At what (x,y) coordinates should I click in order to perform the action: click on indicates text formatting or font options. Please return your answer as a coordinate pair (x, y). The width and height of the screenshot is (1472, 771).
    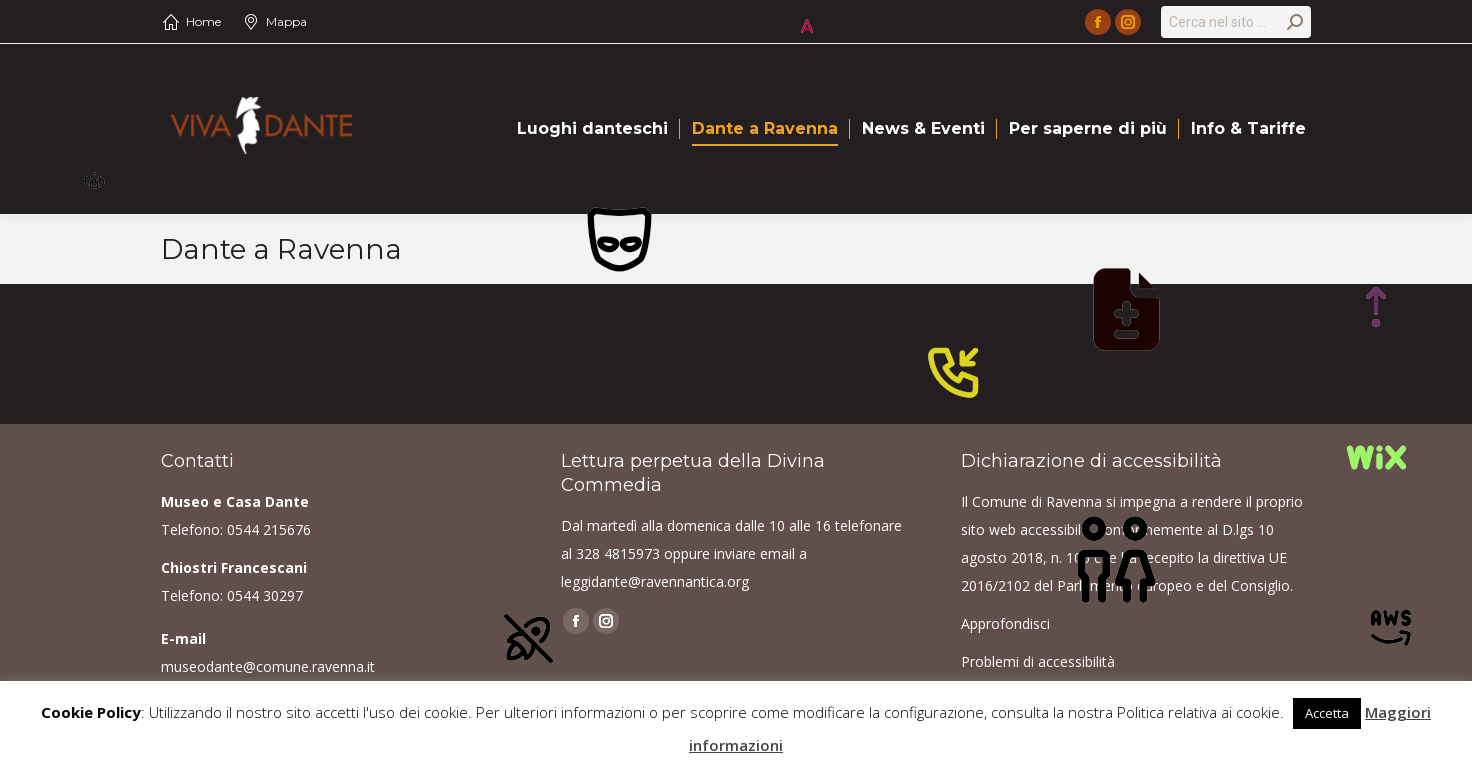
    Looking at the image, I should click on (807, 26).